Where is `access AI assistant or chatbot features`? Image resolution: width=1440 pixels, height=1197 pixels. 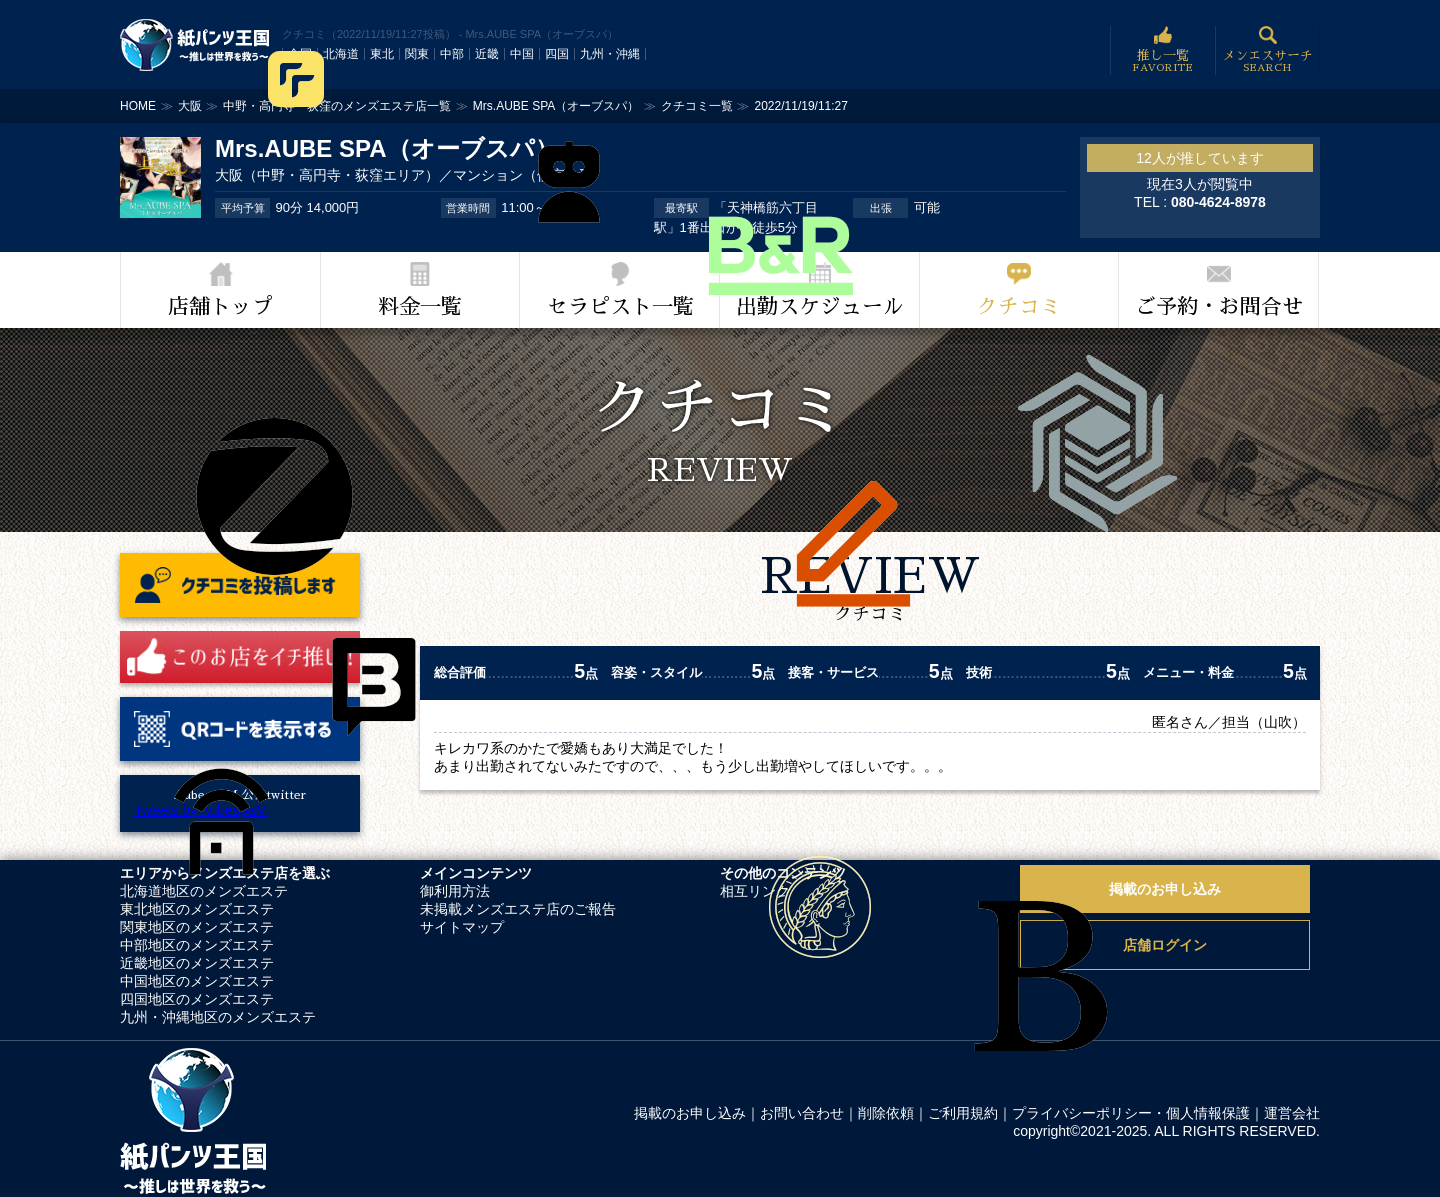 access AI assistant or chatbot features is located at coordinates (569, 184).